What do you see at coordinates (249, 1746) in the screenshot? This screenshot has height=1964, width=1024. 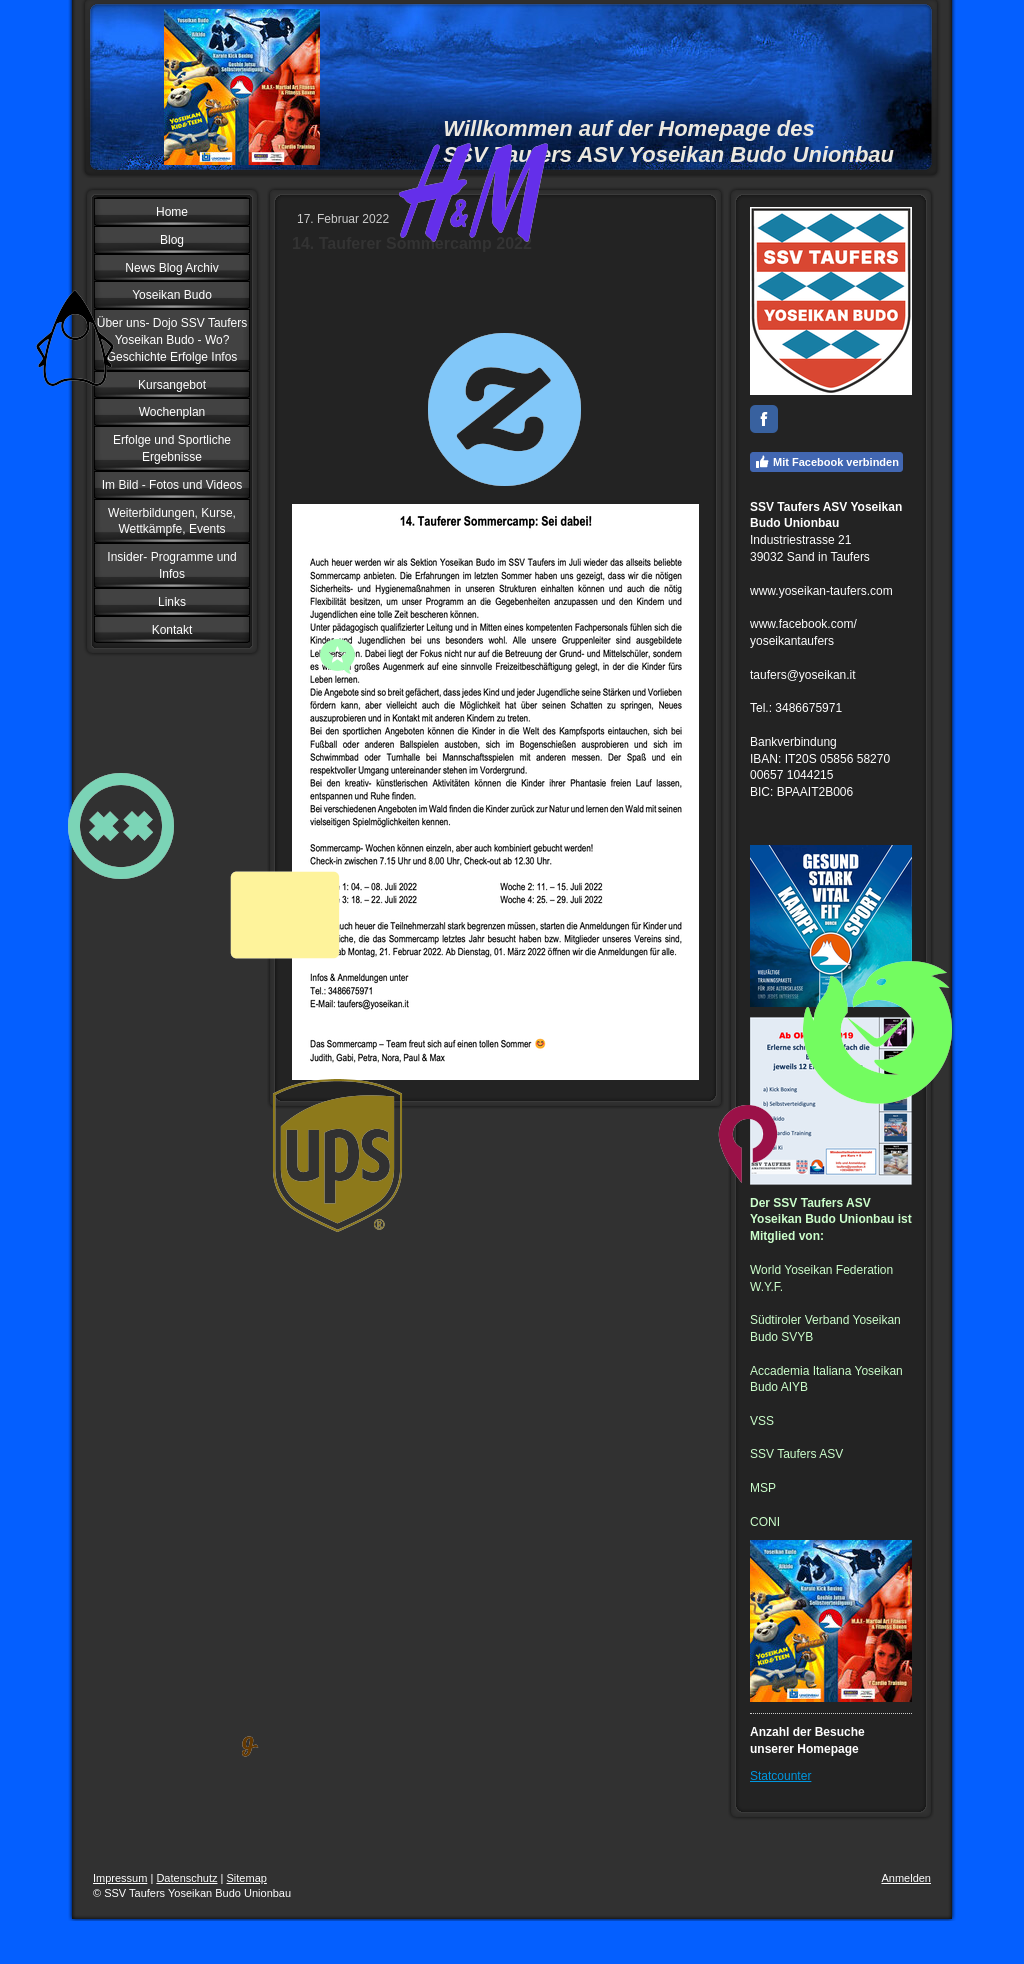 I see `glide app logo` at bounding box center [249, 1746].